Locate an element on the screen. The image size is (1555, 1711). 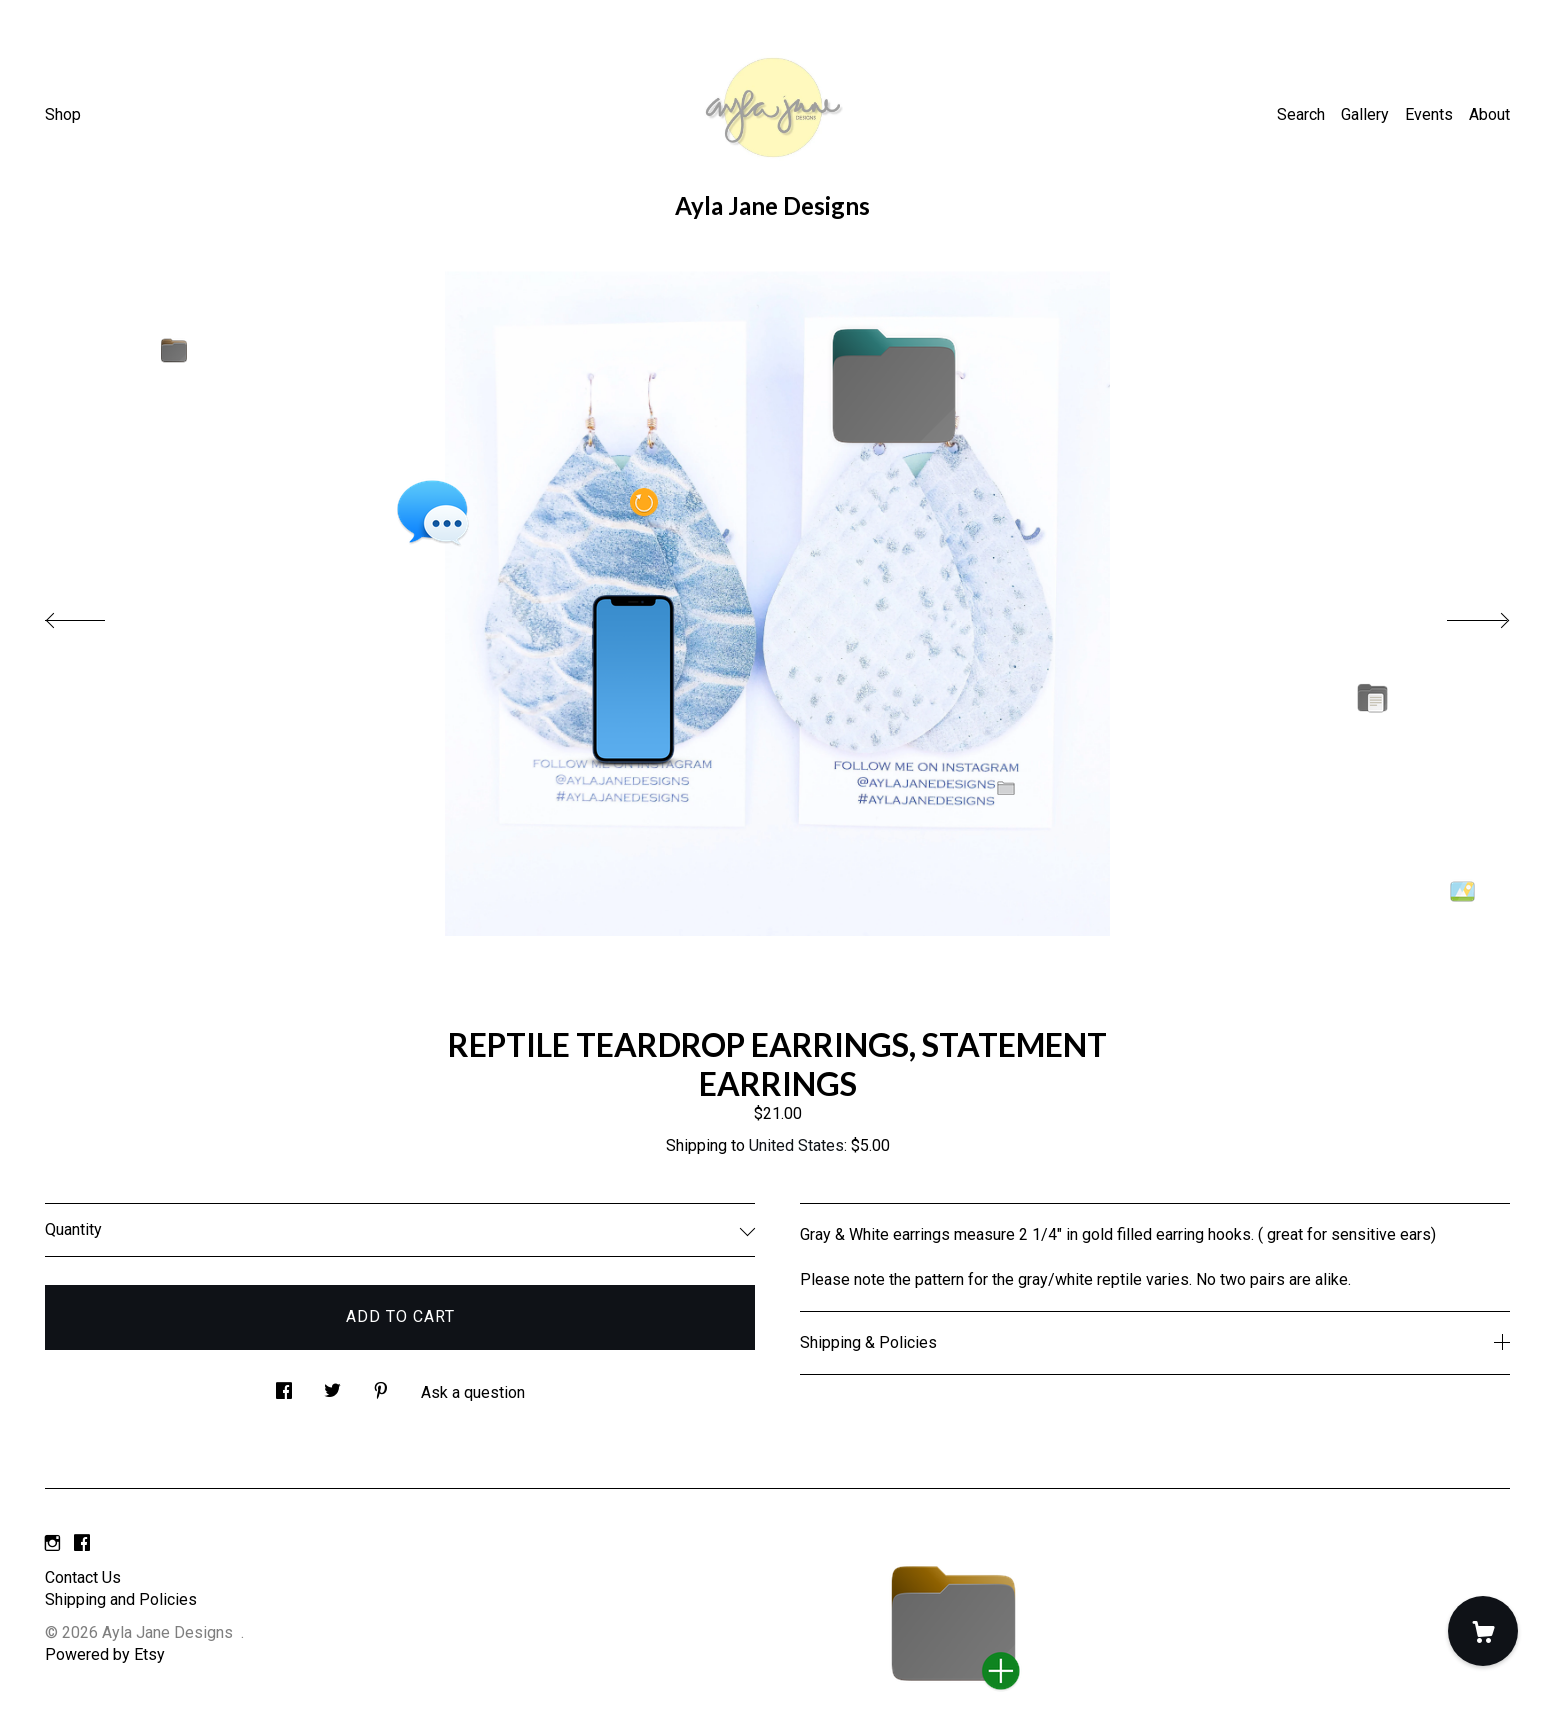
open game center messages and friend requests is located at coordinates (433, 513).